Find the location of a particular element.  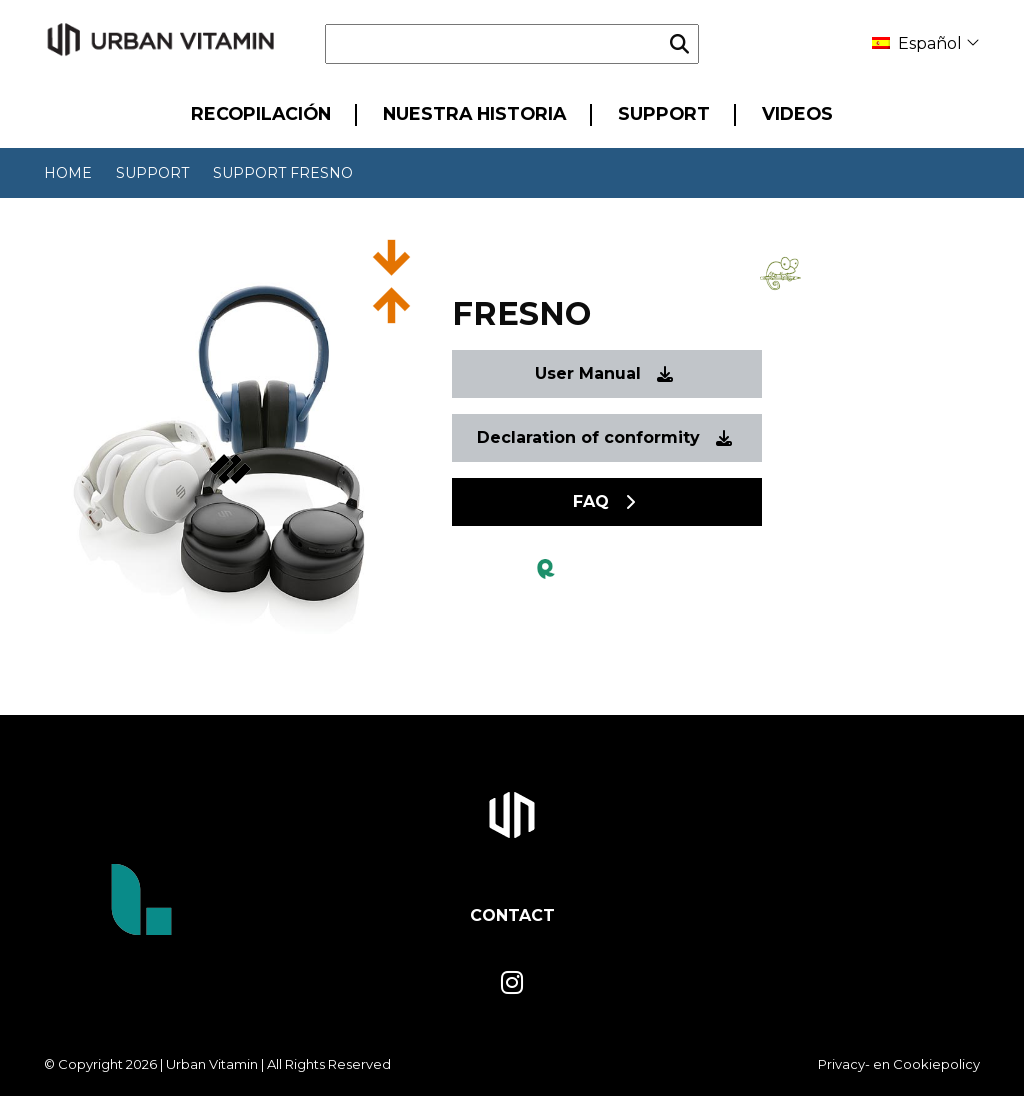

palo alto networks company logo is located at coordinates (230, 469).